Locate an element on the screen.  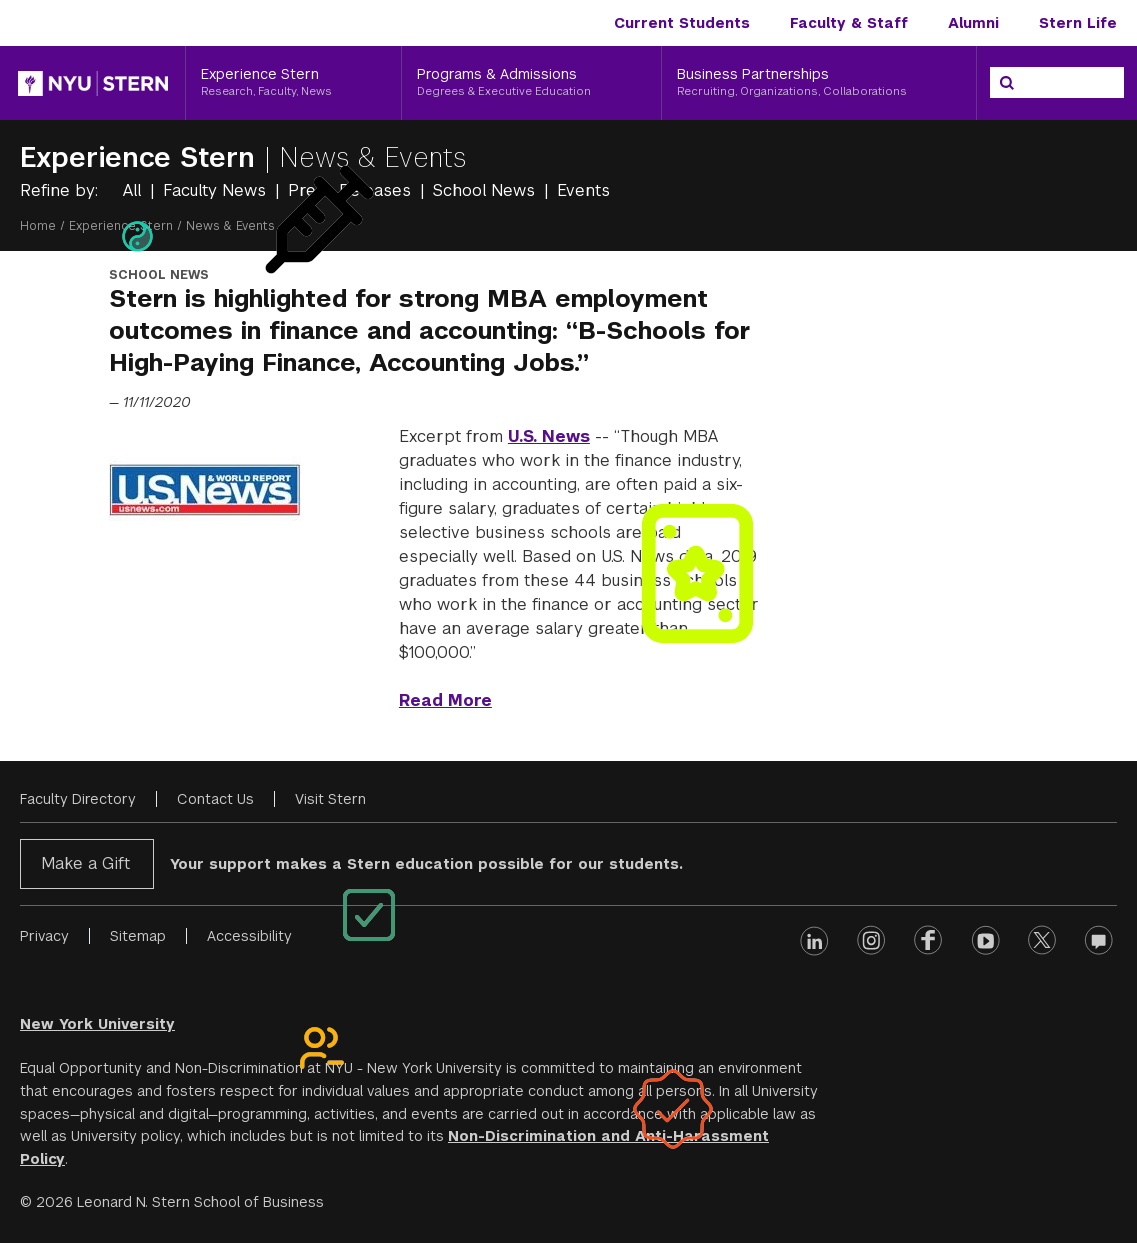
select or confirm an option is located at coordinates (369, 915).